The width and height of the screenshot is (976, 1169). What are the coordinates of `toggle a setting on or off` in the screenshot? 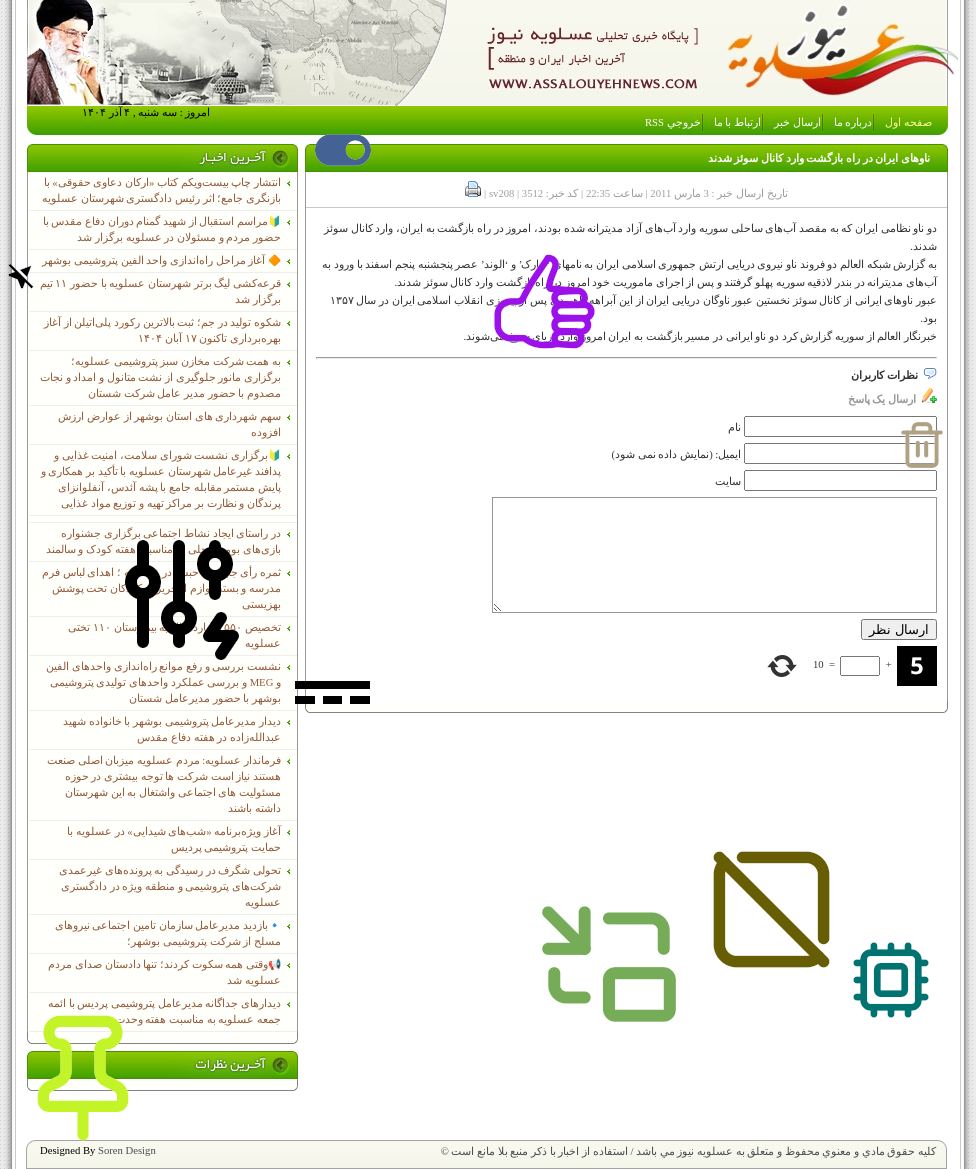 It's located at (343, 150).